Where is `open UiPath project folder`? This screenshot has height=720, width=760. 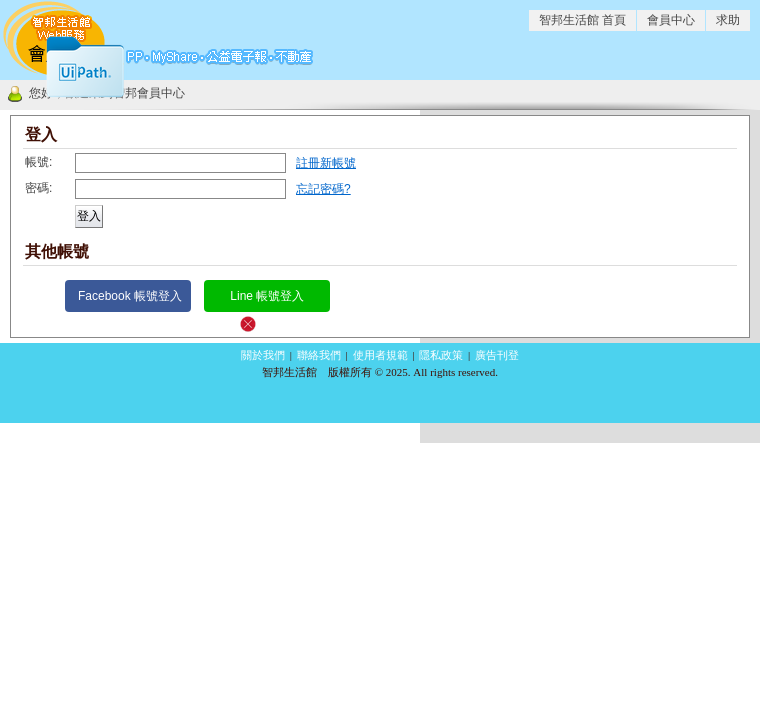
open UiPath project folder is located at coordinates (85, 69).